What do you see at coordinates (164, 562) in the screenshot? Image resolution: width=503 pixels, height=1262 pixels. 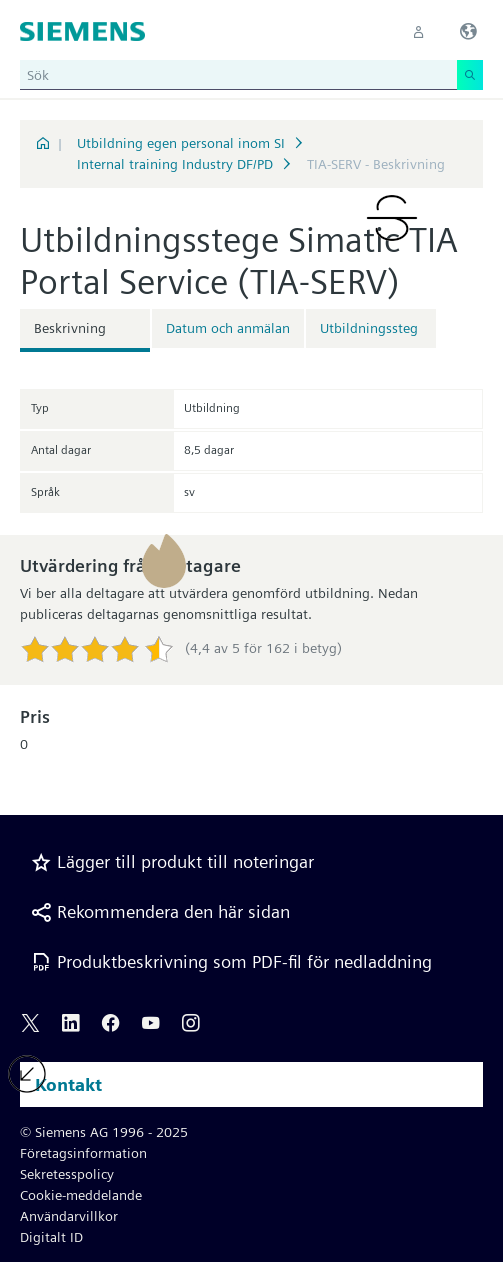 I see `indicates trending or hot content` at bounding box center [164, 562].